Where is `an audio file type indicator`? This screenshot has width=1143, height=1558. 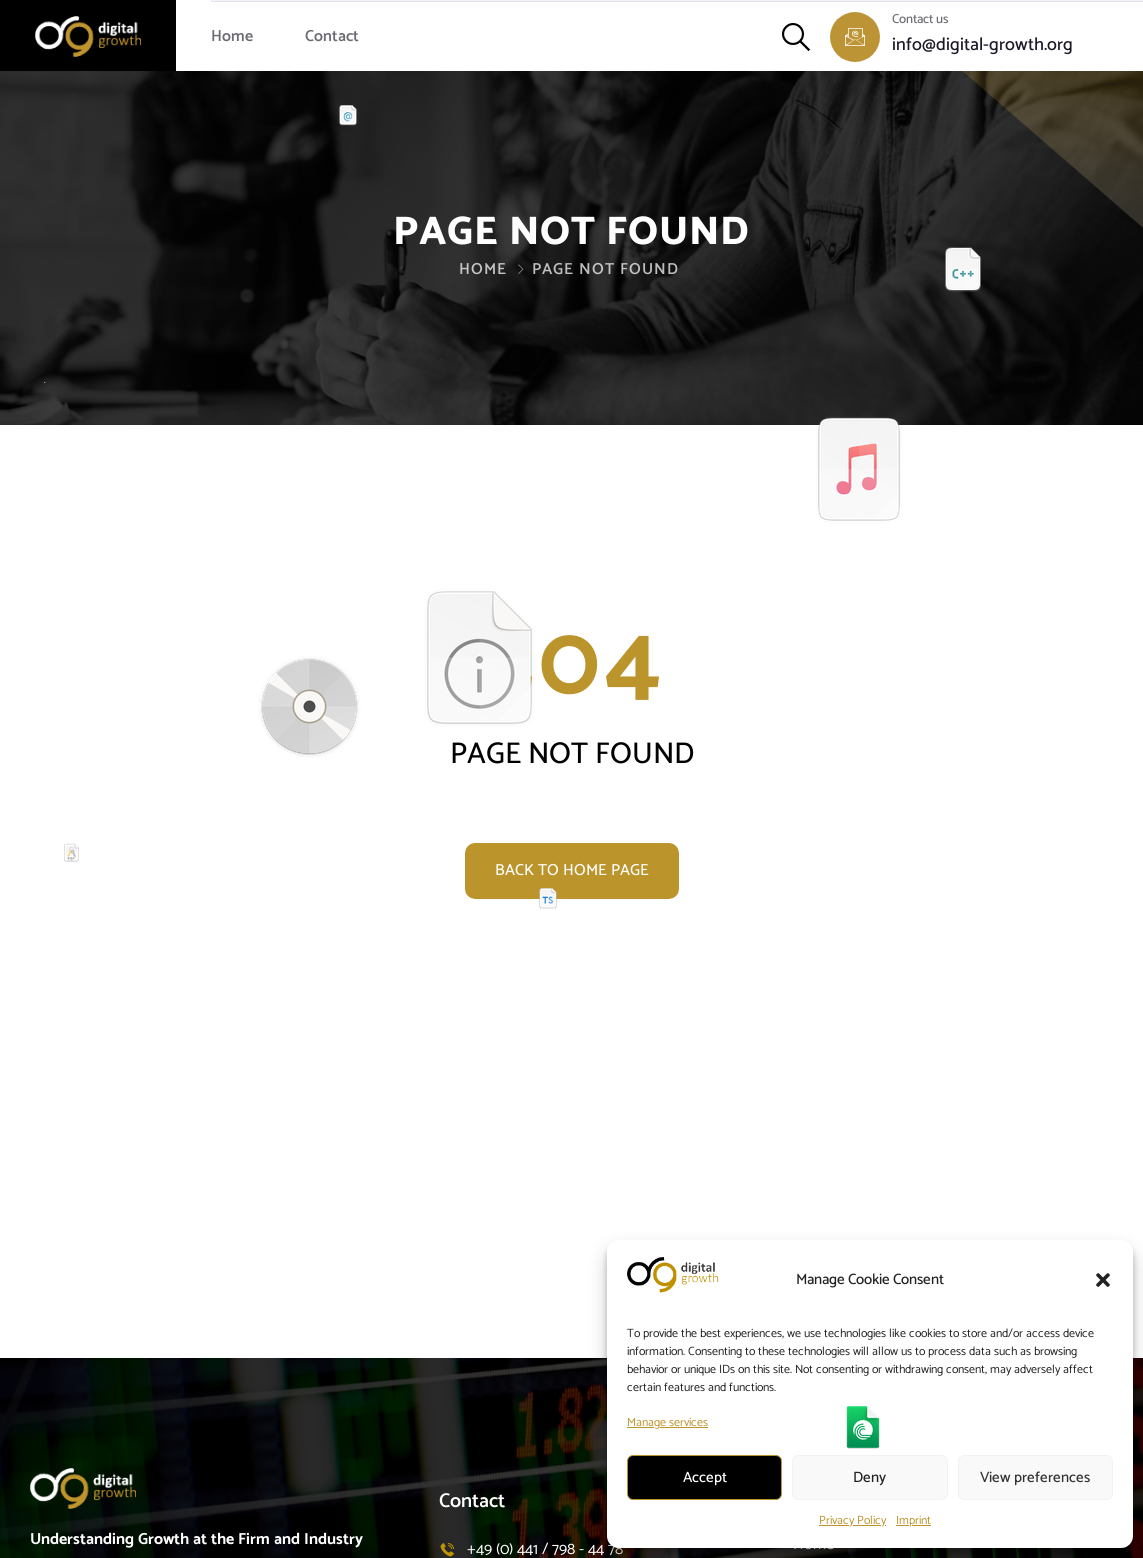
an audio file type indicator is located at coordinates (859, 469).